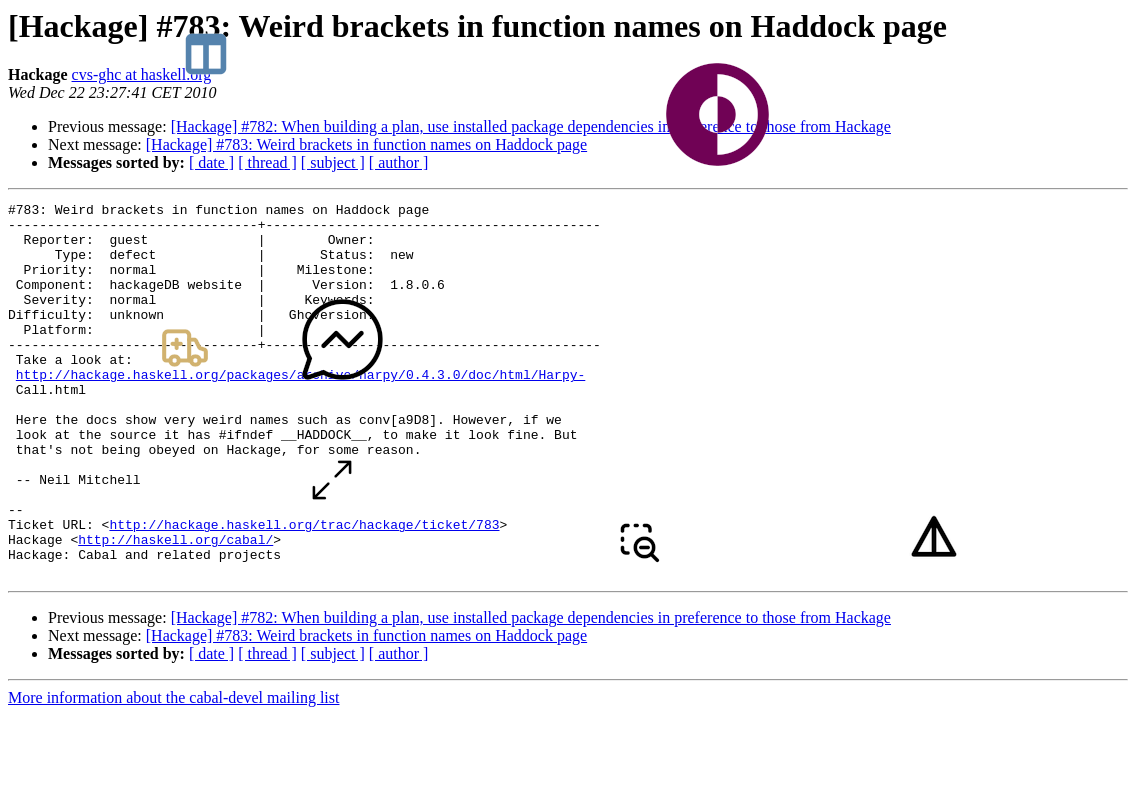 Image resolution: width=1136 pixels, height=790 pixels. I want to click on expand to fullscreen mode, so click(332, 480).